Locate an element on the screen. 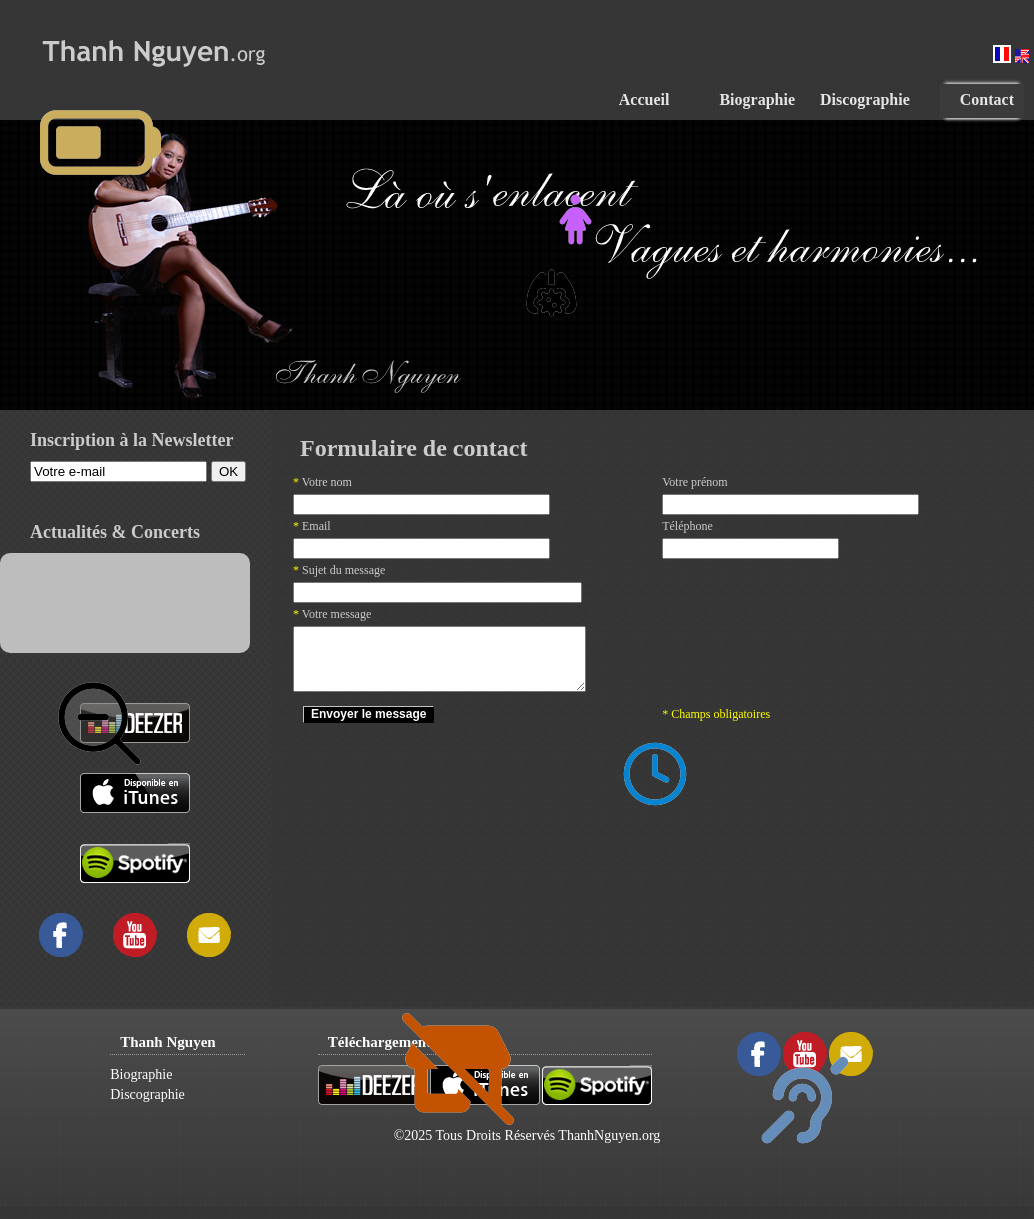 Image resolution: width=1034 pixels, height=1219 pixels. indicates respiratory infection or lung disease is located at coordinates (551, 291).